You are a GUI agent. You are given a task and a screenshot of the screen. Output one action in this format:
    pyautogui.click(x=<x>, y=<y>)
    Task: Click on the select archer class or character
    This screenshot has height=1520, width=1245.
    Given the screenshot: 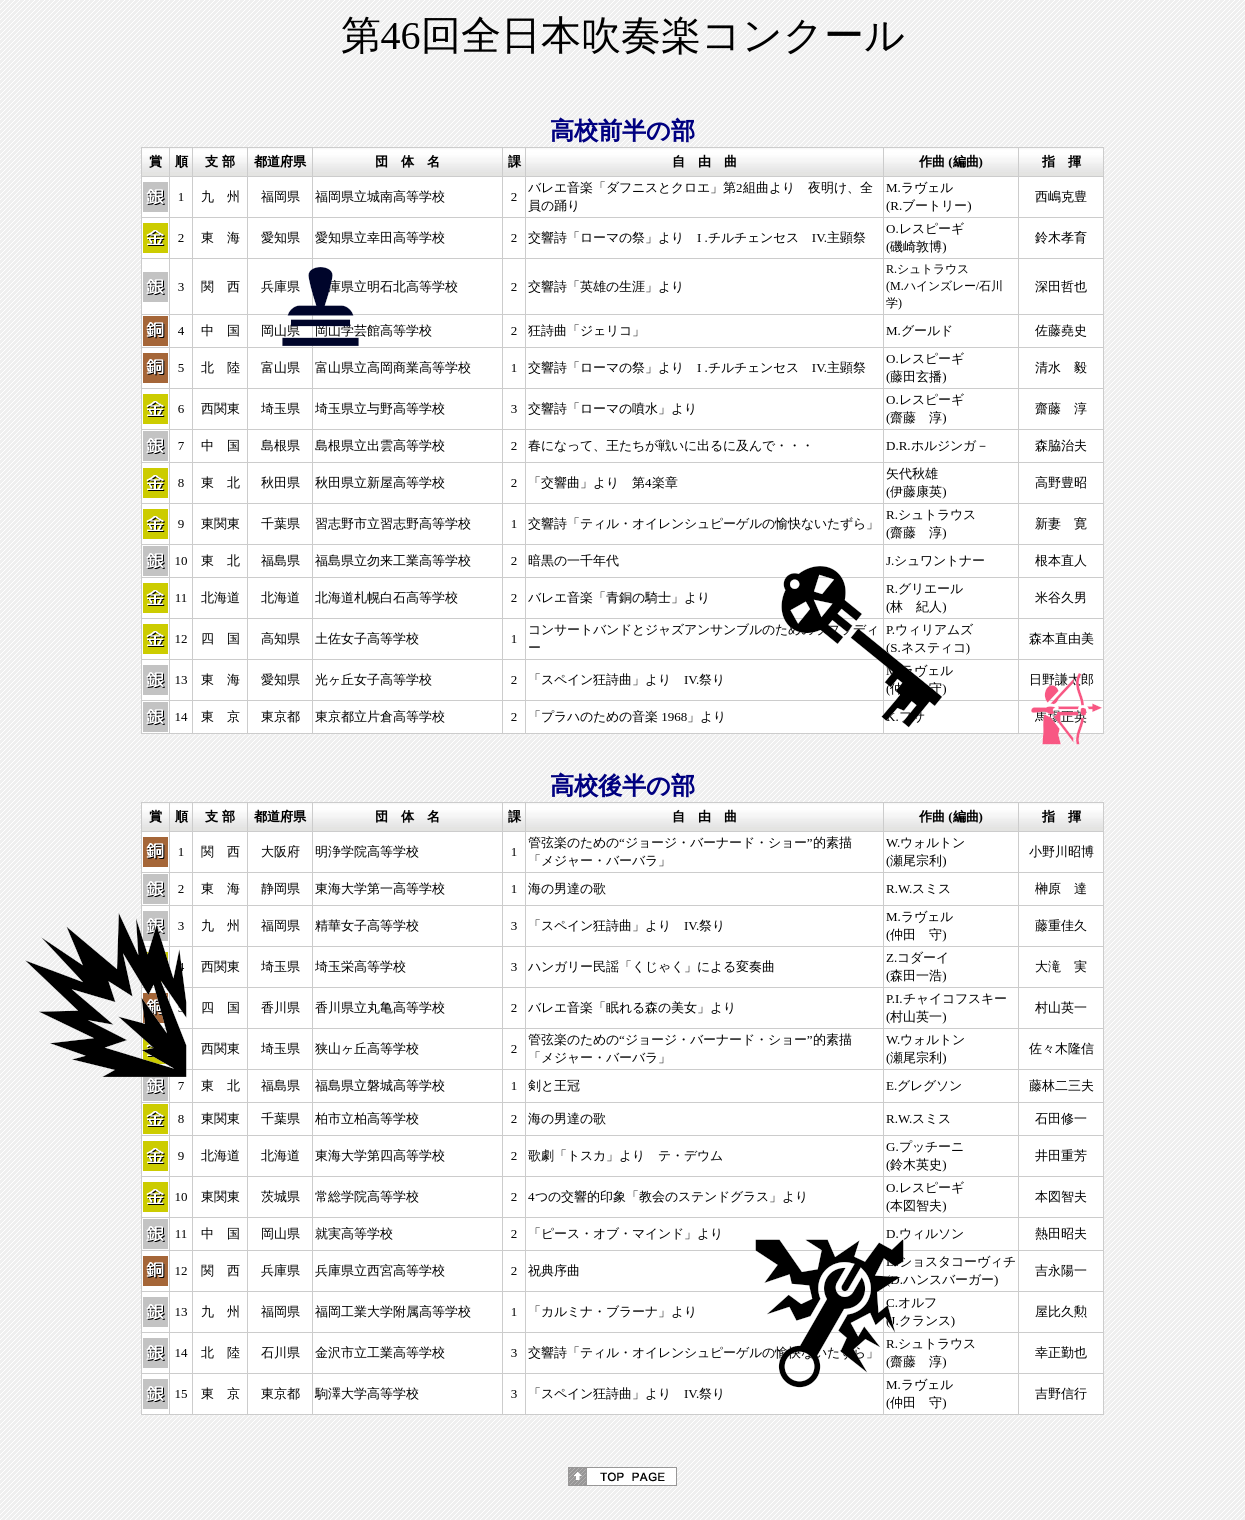 What is the action you would take?
    pyautogui.click(x=1066, y=708)
    